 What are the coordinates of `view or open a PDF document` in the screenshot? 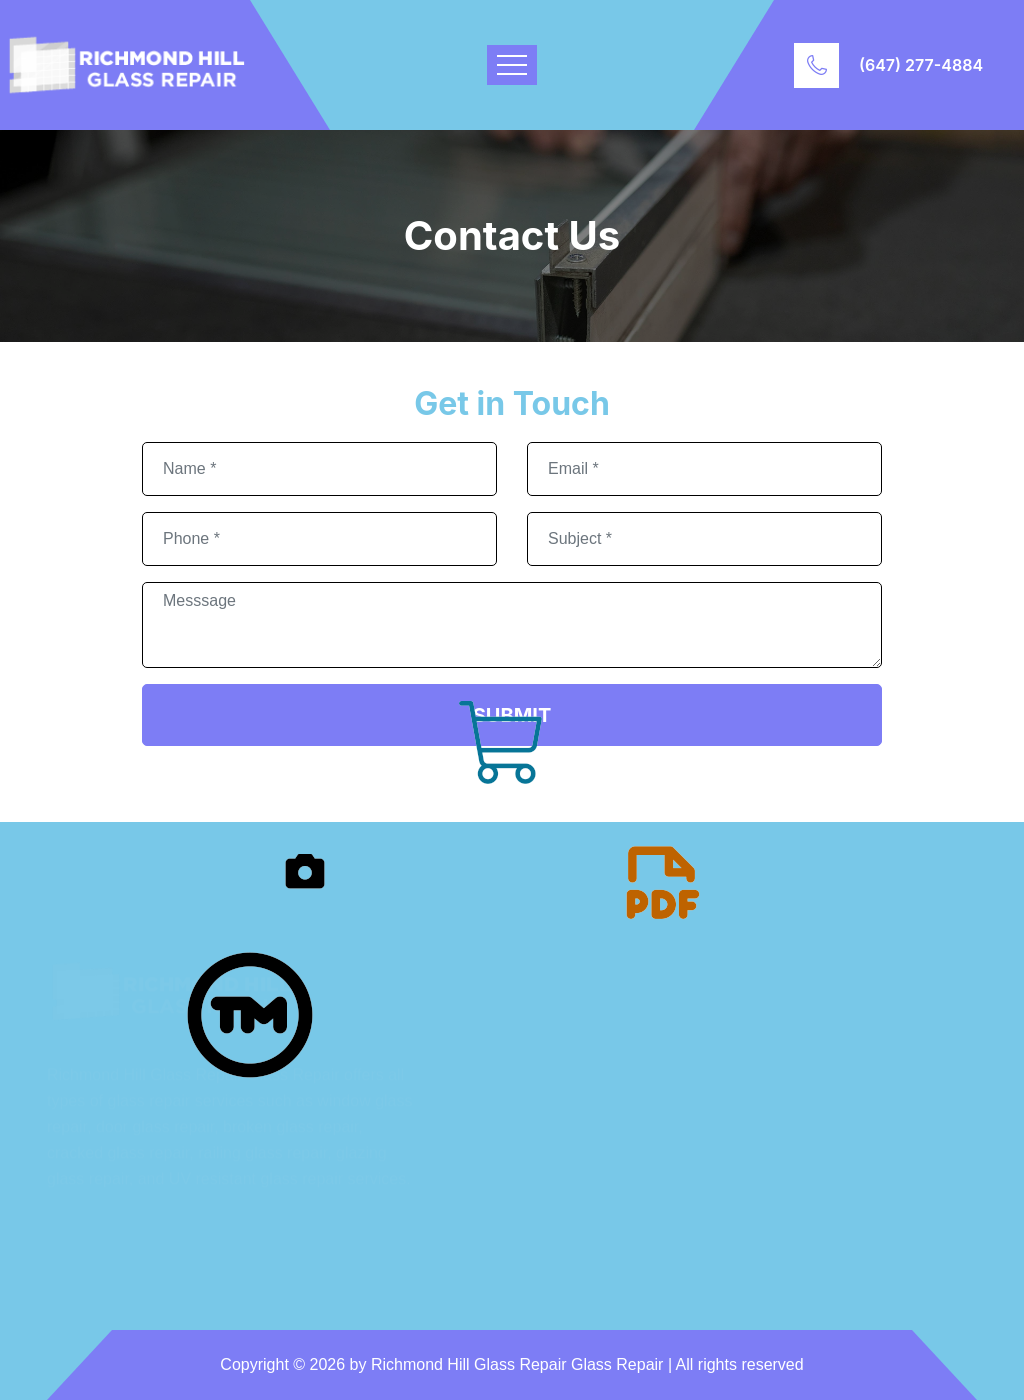 It's located at (661, 885).